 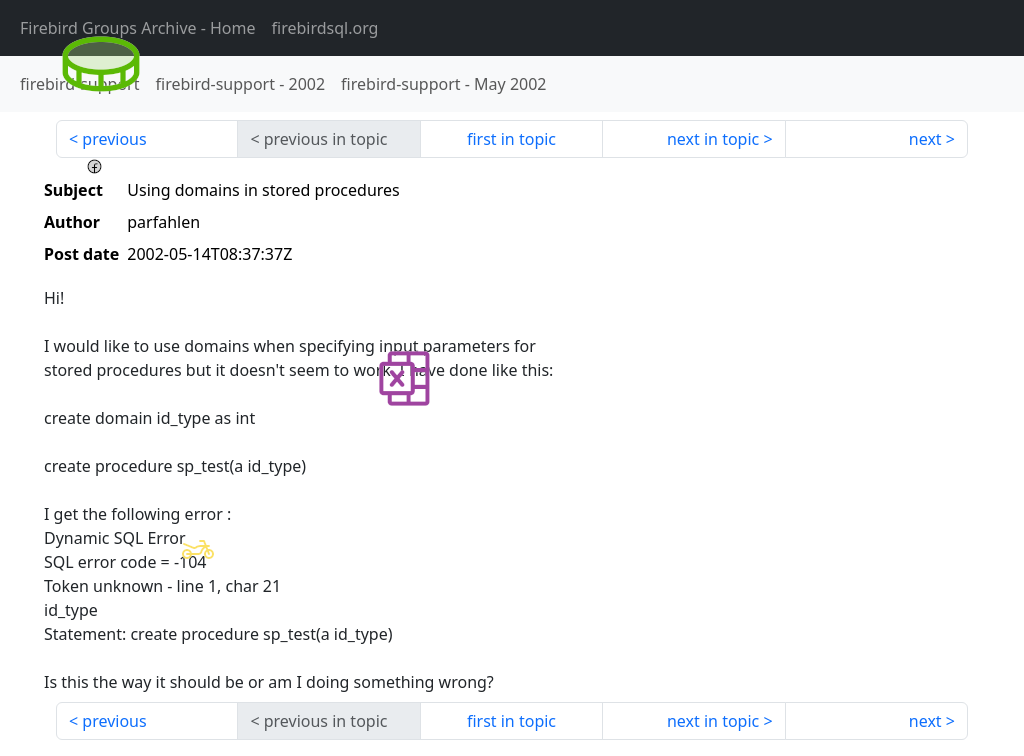 What do you see at coordinates (94, 166) in the screenshot?
I see `link to facebook profile or page` at bounding box center [94, 166].